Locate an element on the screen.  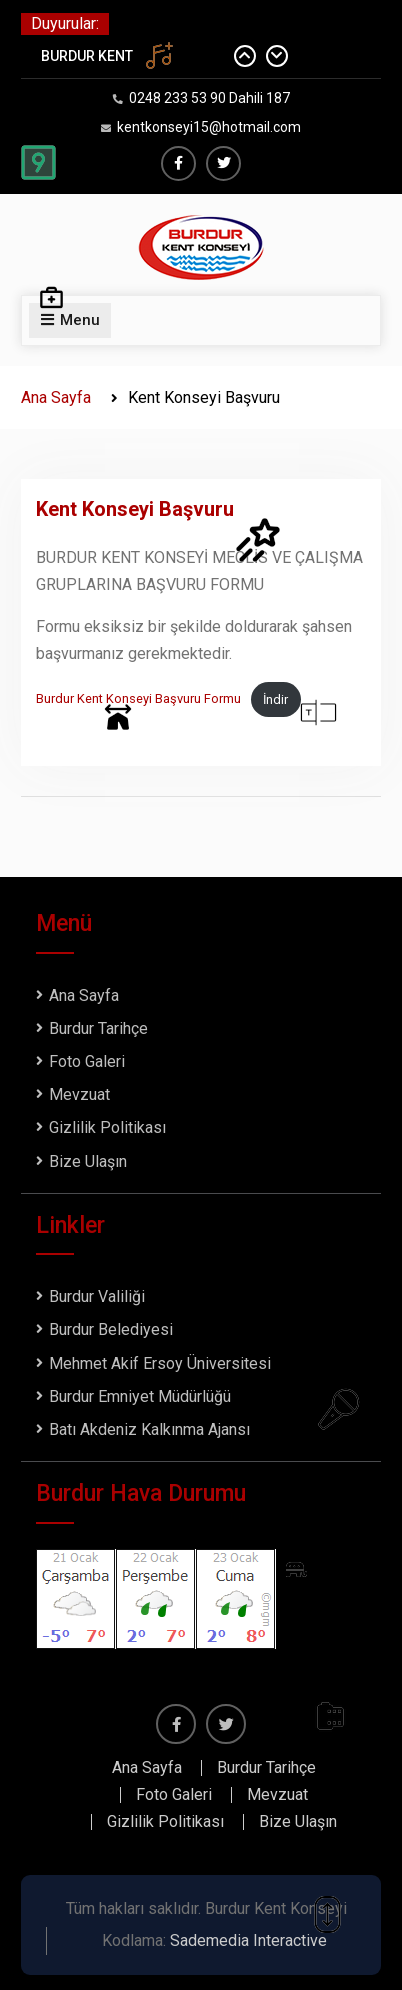
add to favorites or wishlist is located at coordinates (258, 540).